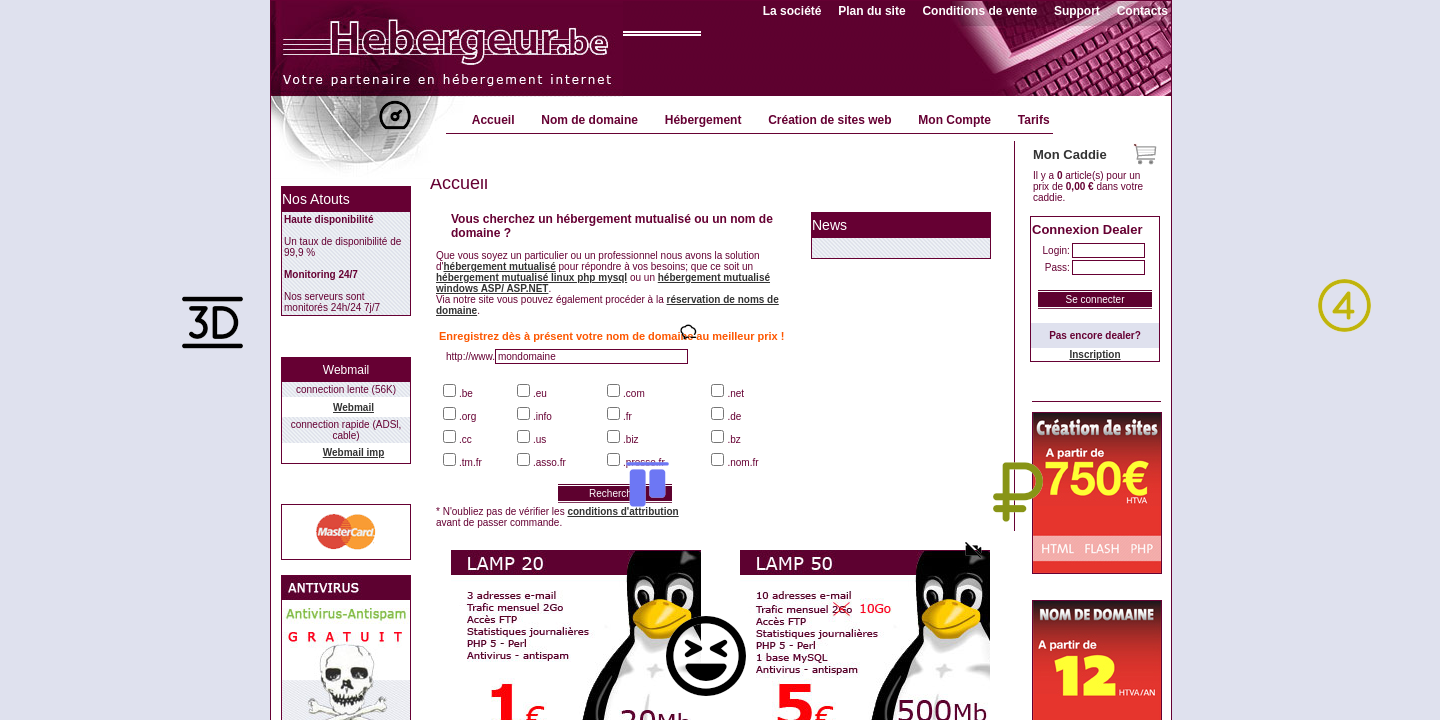  What do you see at coordinates (1018, 492) in the screenshot?
I see `indicates russian ruble currency` at bounding box center [1018, 492].